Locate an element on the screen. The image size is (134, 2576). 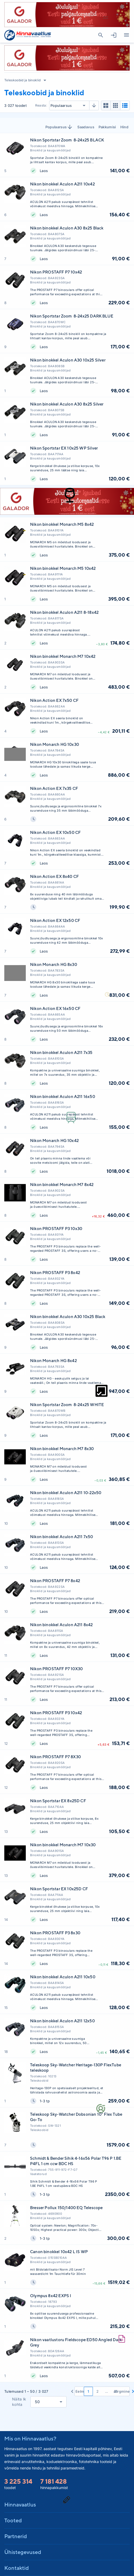
view user's time or availability status is located at coordinates (107, 994).